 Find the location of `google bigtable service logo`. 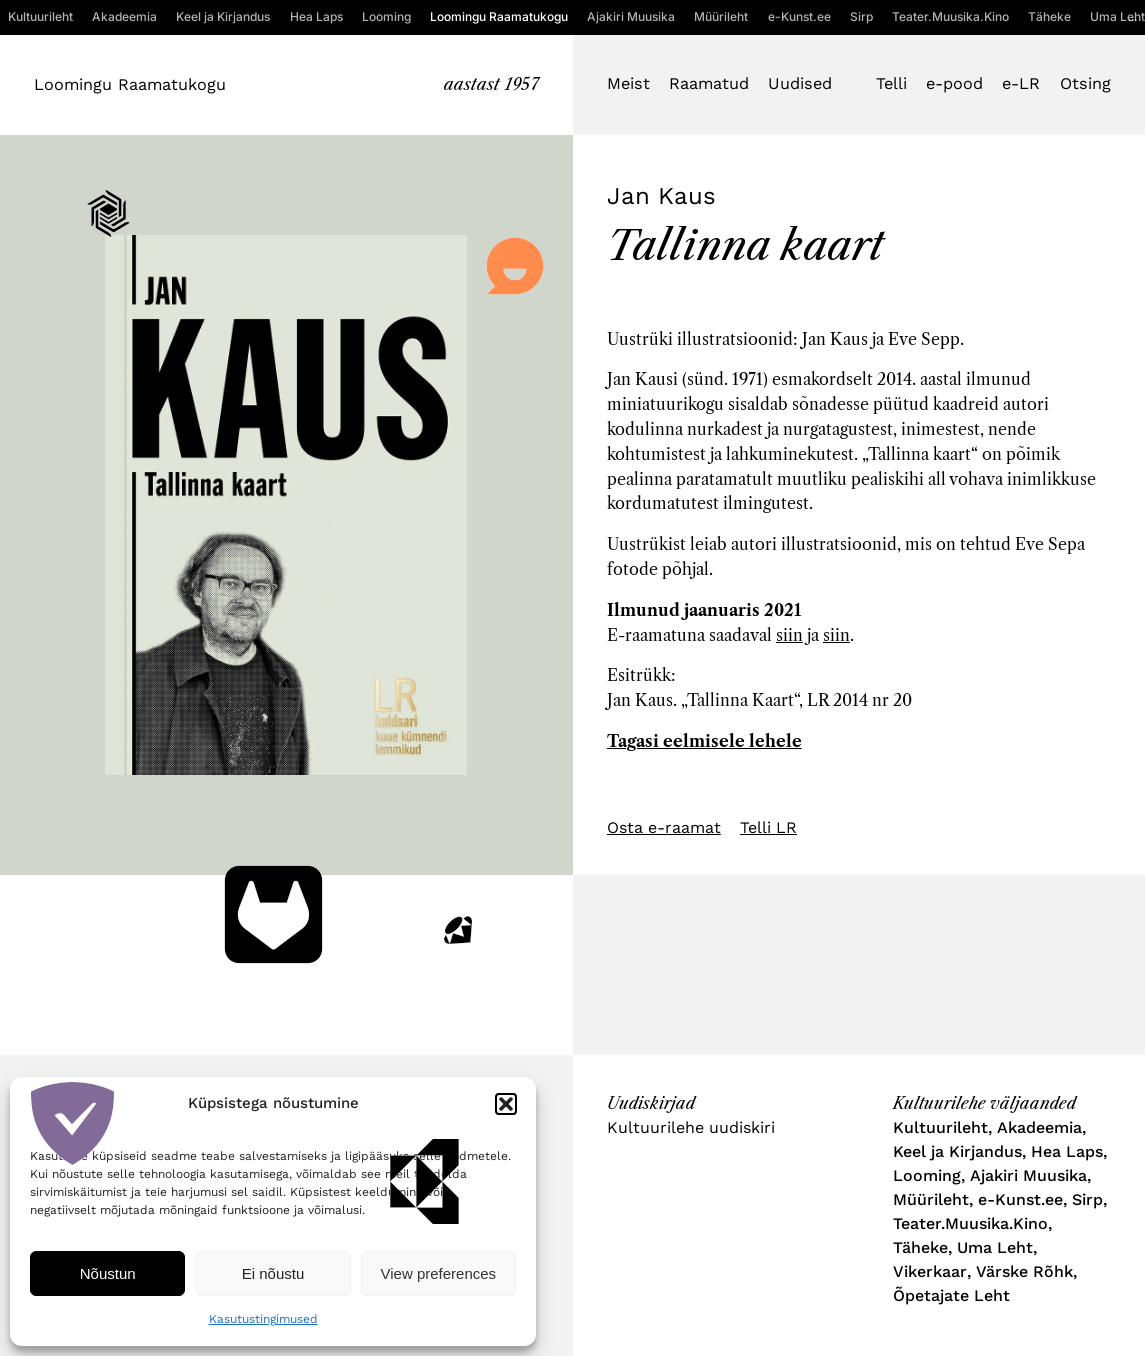

google bigtable service logo is located at coordinates (108, 213).